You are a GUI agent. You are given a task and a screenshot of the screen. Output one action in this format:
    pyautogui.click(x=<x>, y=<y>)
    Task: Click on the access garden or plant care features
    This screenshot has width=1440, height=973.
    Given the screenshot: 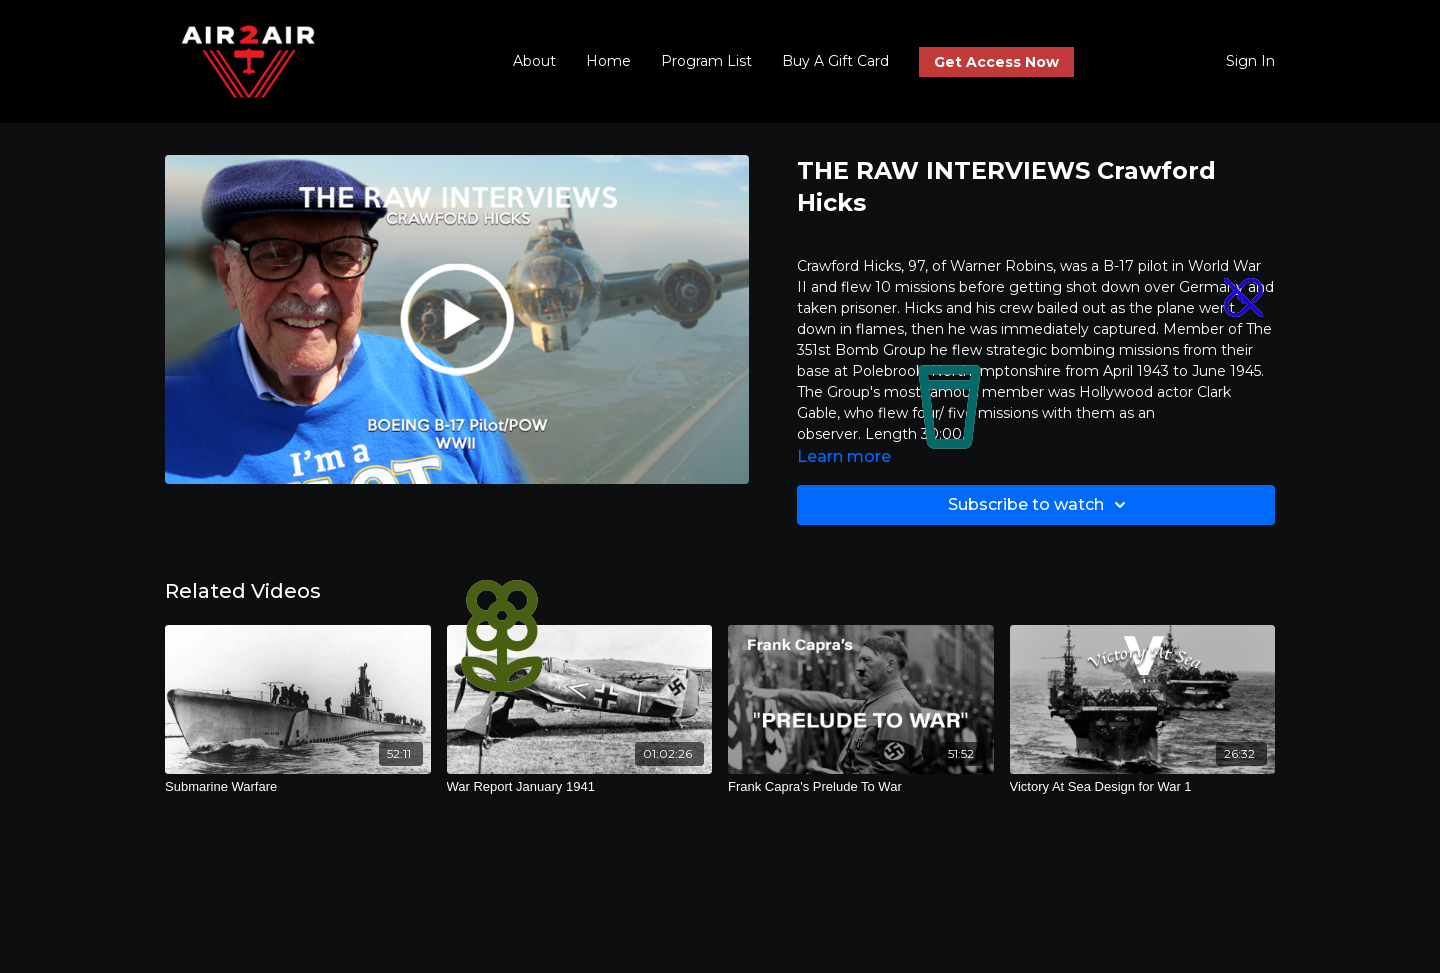 What is the action you would take?
    pyautogui.click(x=502, y=636)
    